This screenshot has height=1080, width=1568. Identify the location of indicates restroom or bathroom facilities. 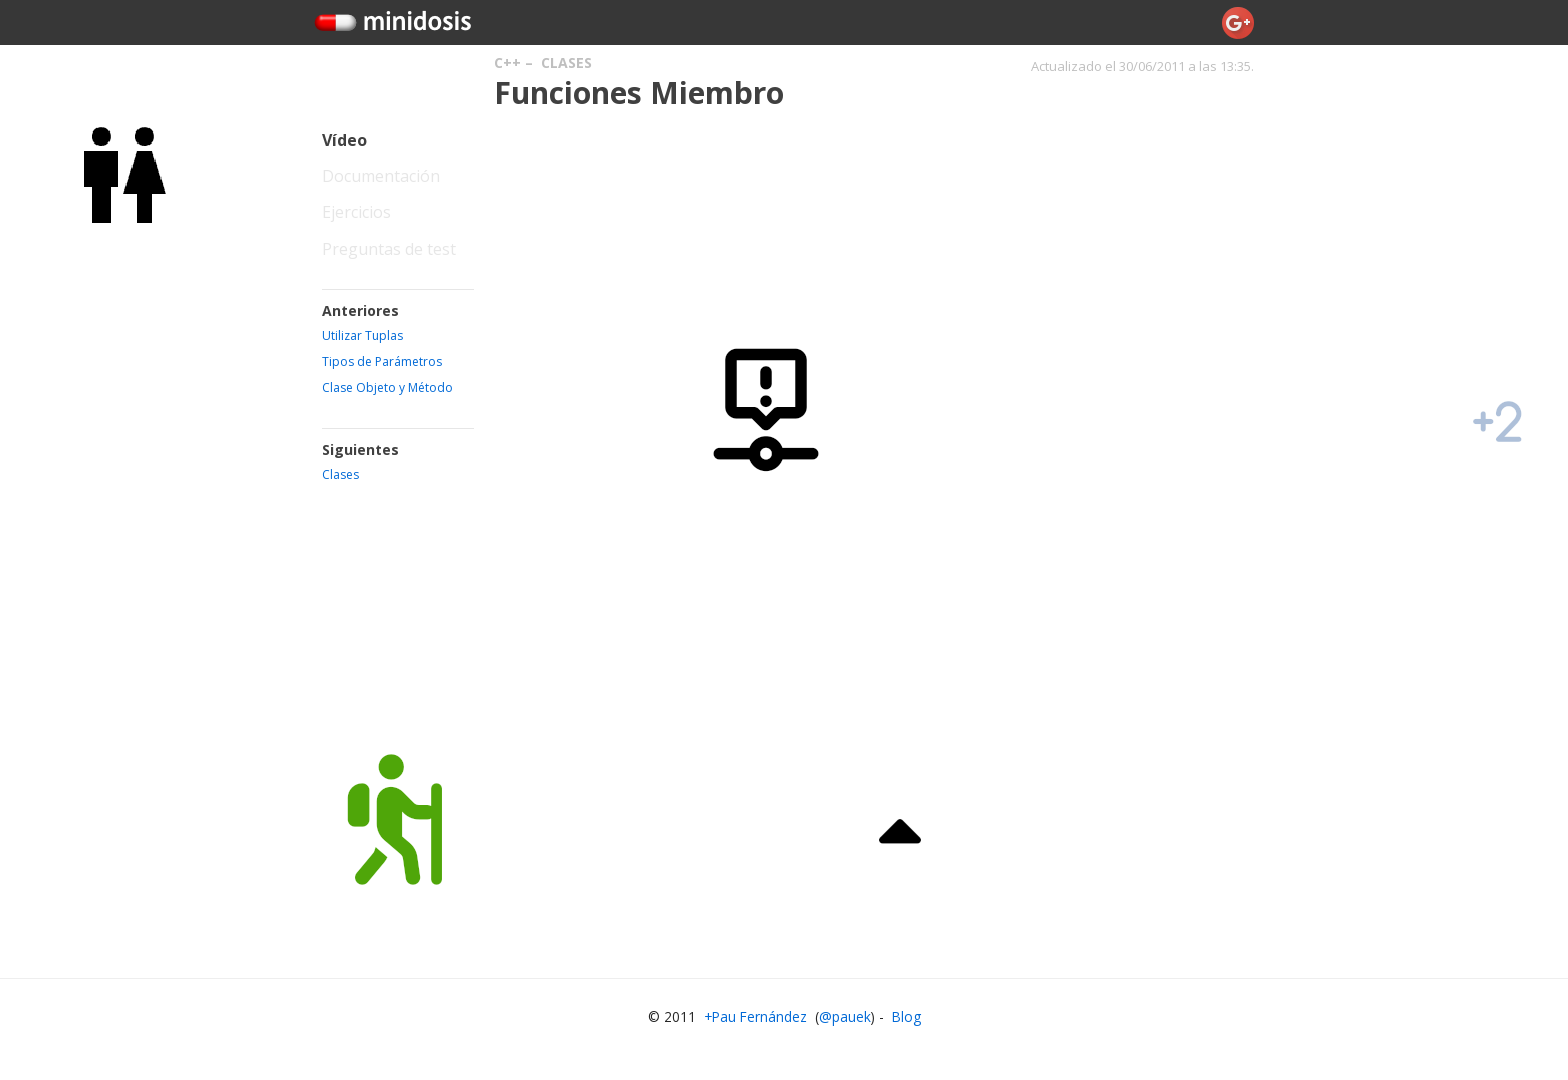
(123, 175).